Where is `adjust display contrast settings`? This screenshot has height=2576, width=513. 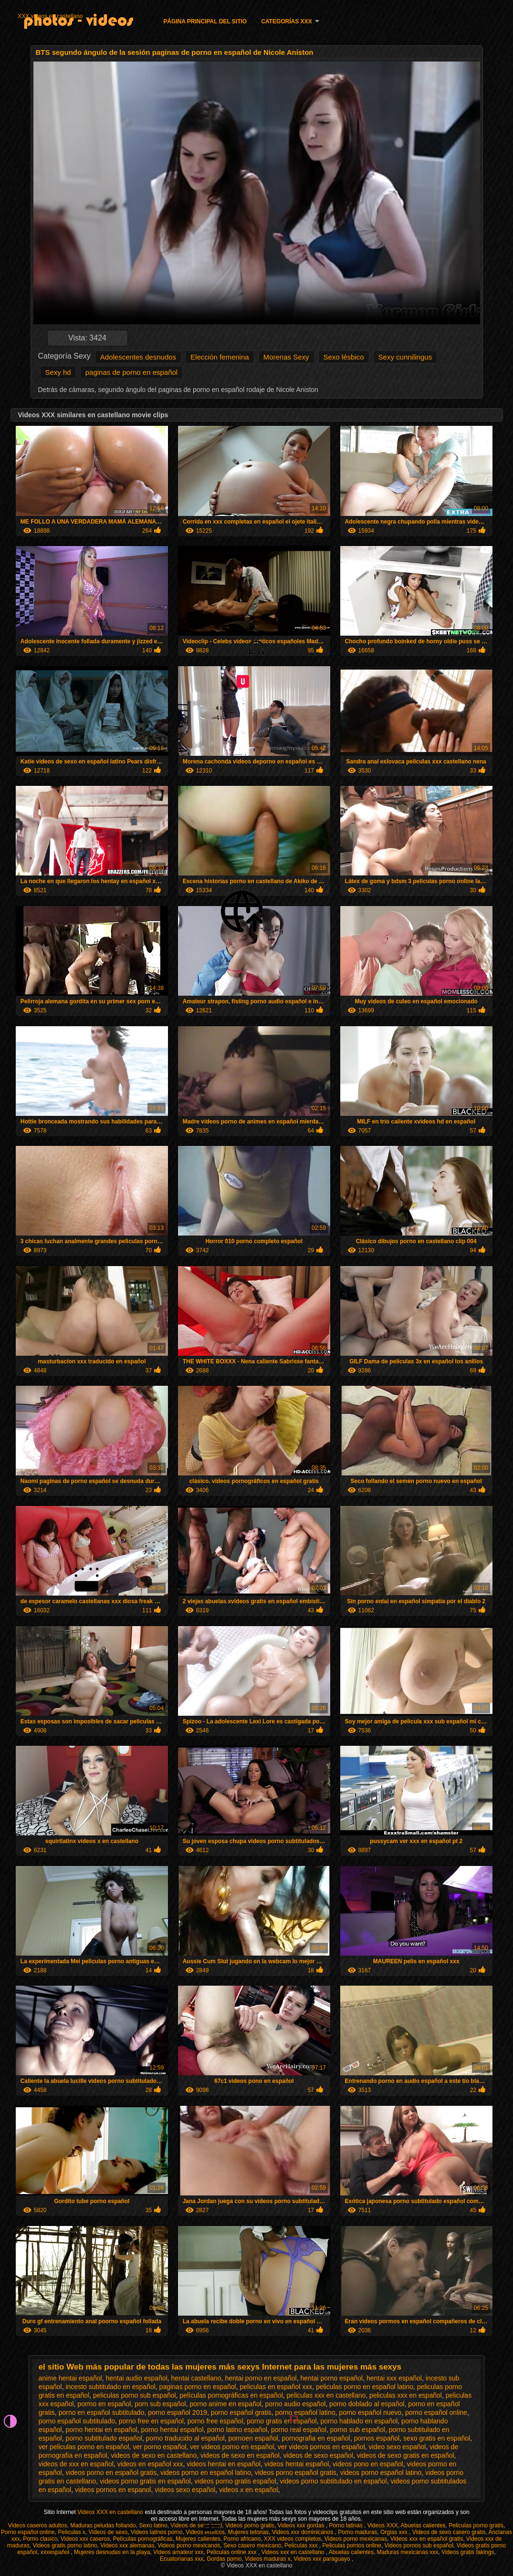 adjust display contrast settings is located at coordinates (10, 2421).